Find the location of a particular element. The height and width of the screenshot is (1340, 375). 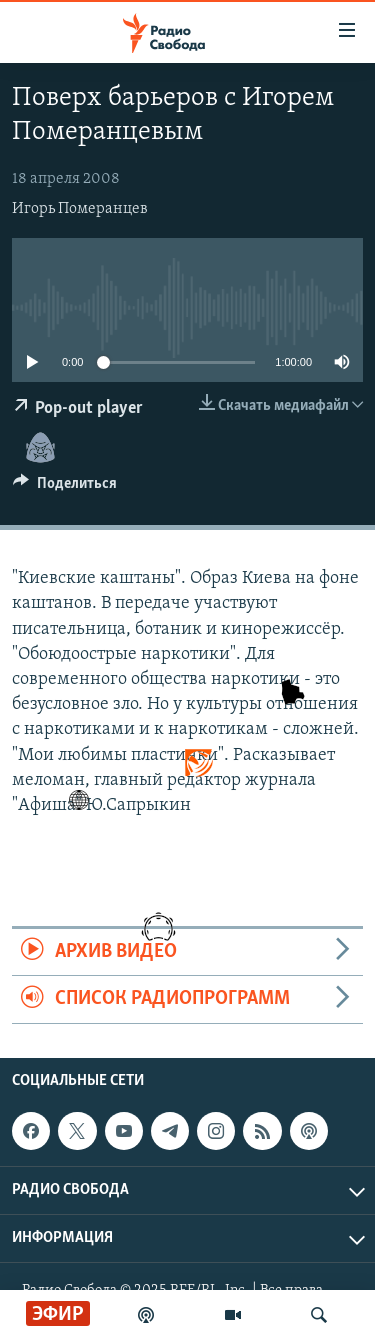

access musical instruments or percussion sounds is located at coordinates (158, 926).